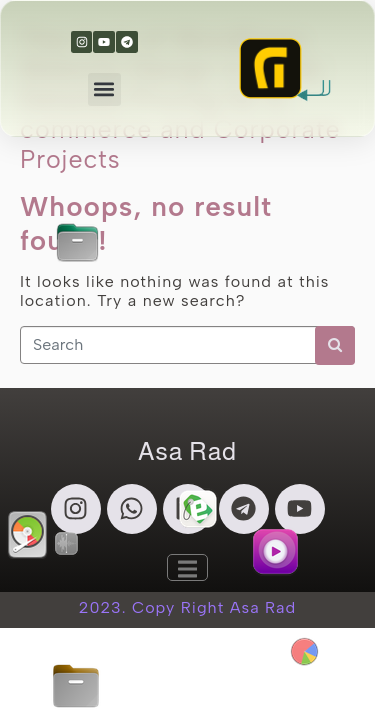 Image resolution: width=375 pixels, height=720 pixels. Describe the element at coordinates (304, 651) in the screenshot. I see `open baobab disk usage analyzer` at that location.